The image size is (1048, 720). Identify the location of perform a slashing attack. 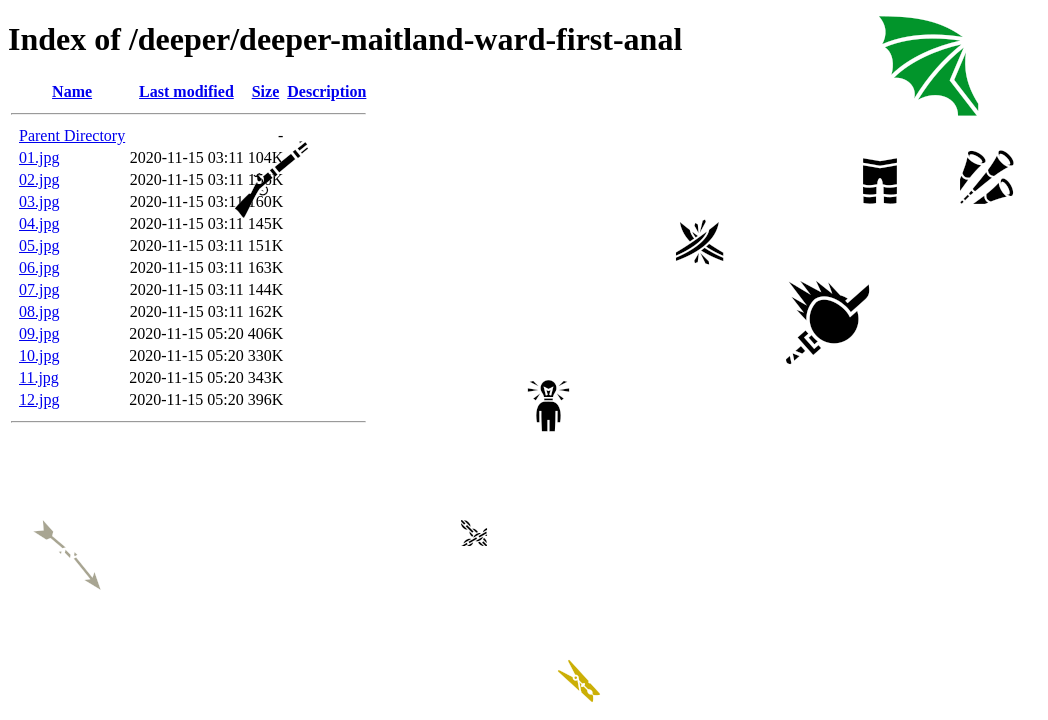
(827, 322).